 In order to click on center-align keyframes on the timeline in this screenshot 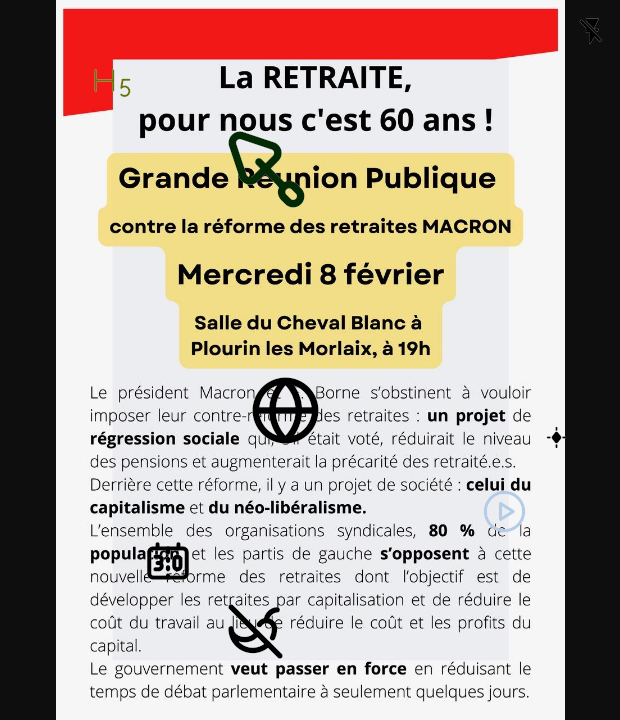, I will do `click(556, 437)`.